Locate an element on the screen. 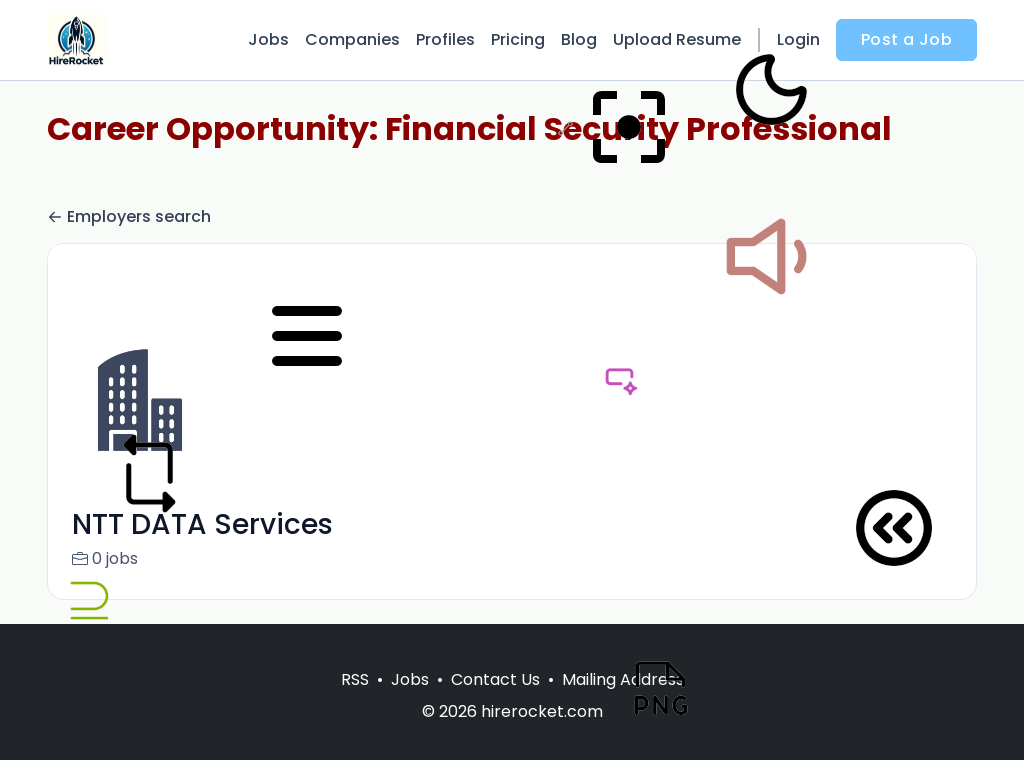  toggle dark mode or night theme is located at coordinates (771, 89).